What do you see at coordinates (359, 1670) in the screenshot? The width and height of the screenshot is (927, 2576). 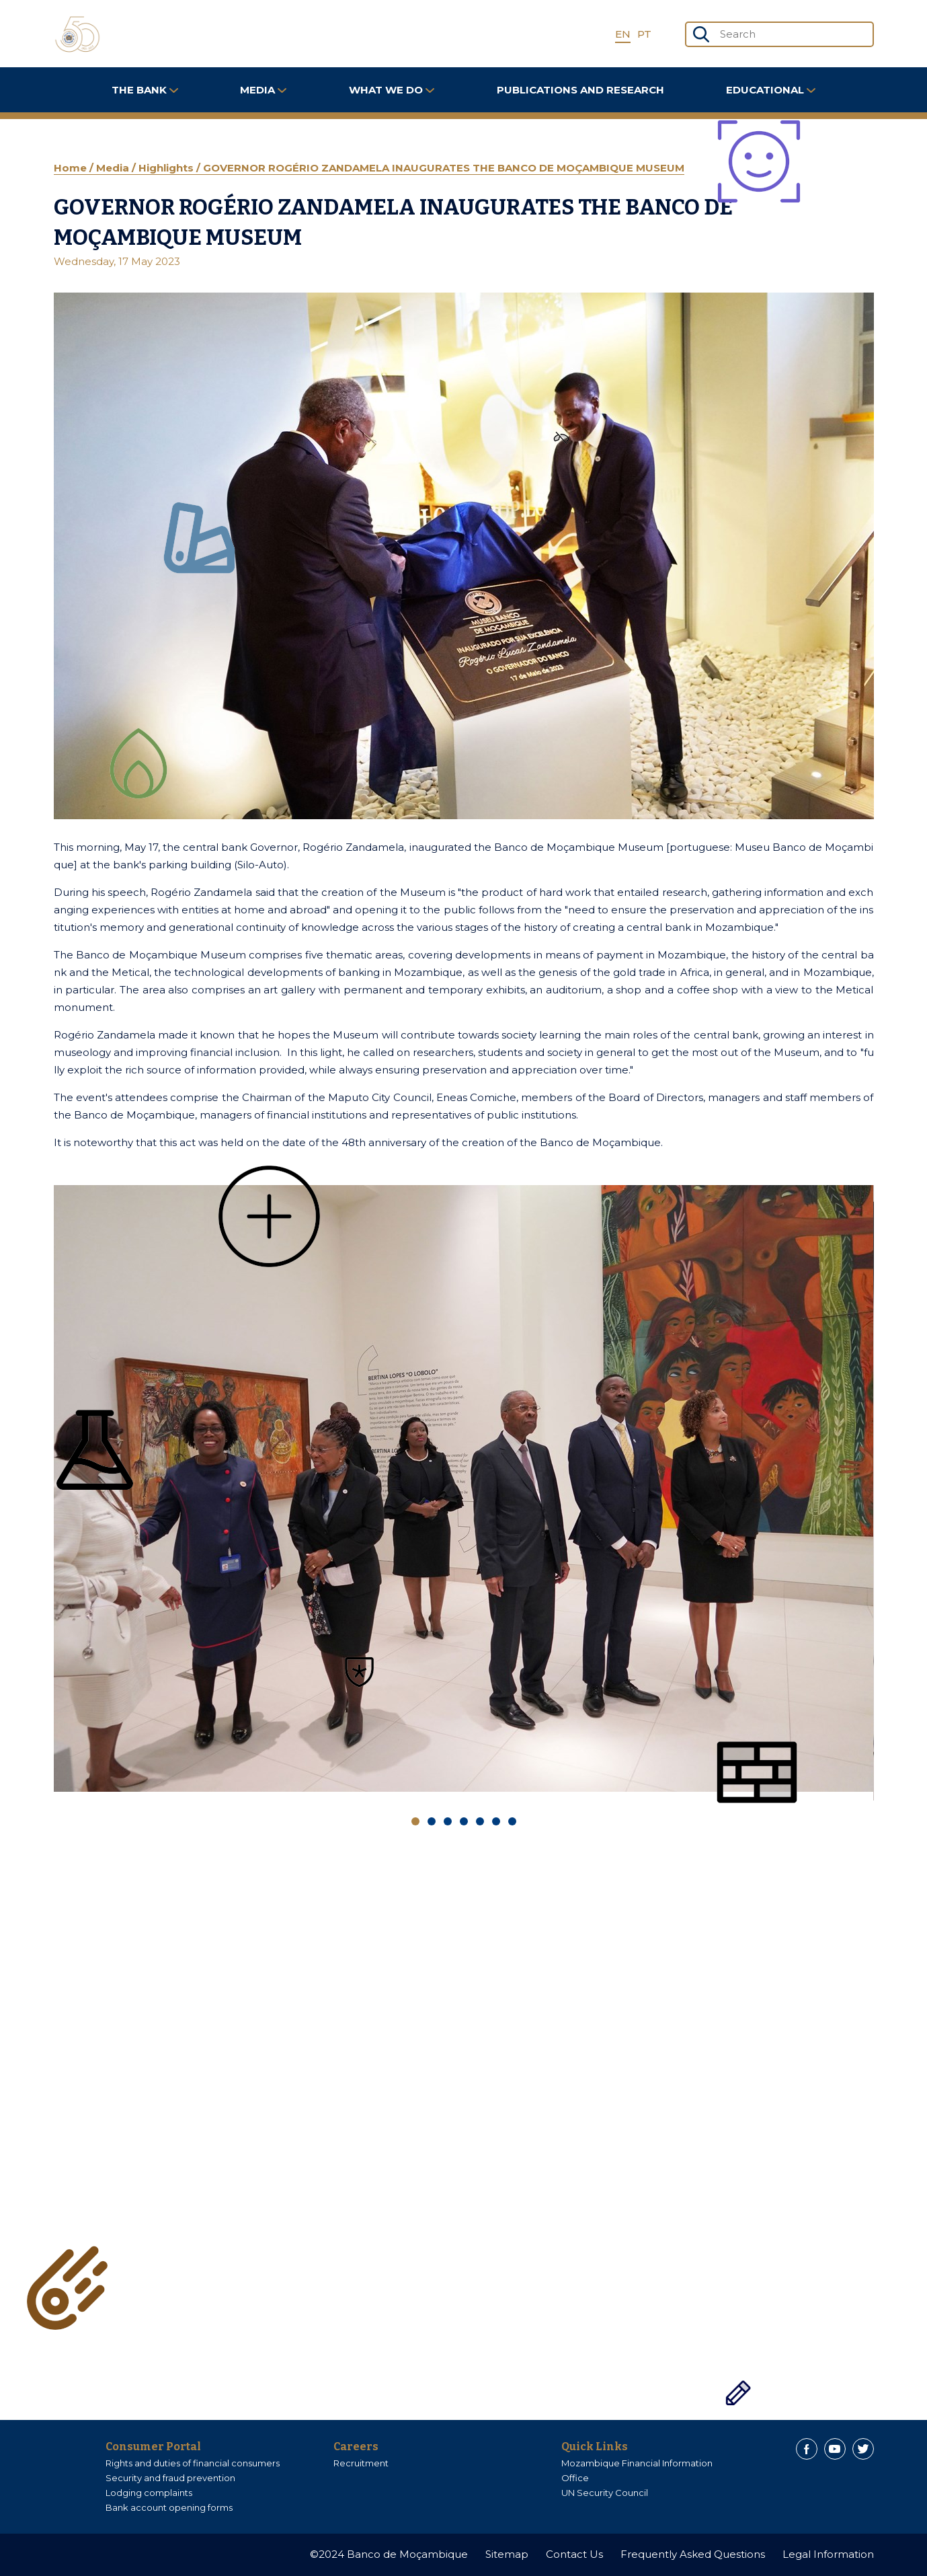 I see `indicates premium or verified security status` at bounding box center [359, 1670].